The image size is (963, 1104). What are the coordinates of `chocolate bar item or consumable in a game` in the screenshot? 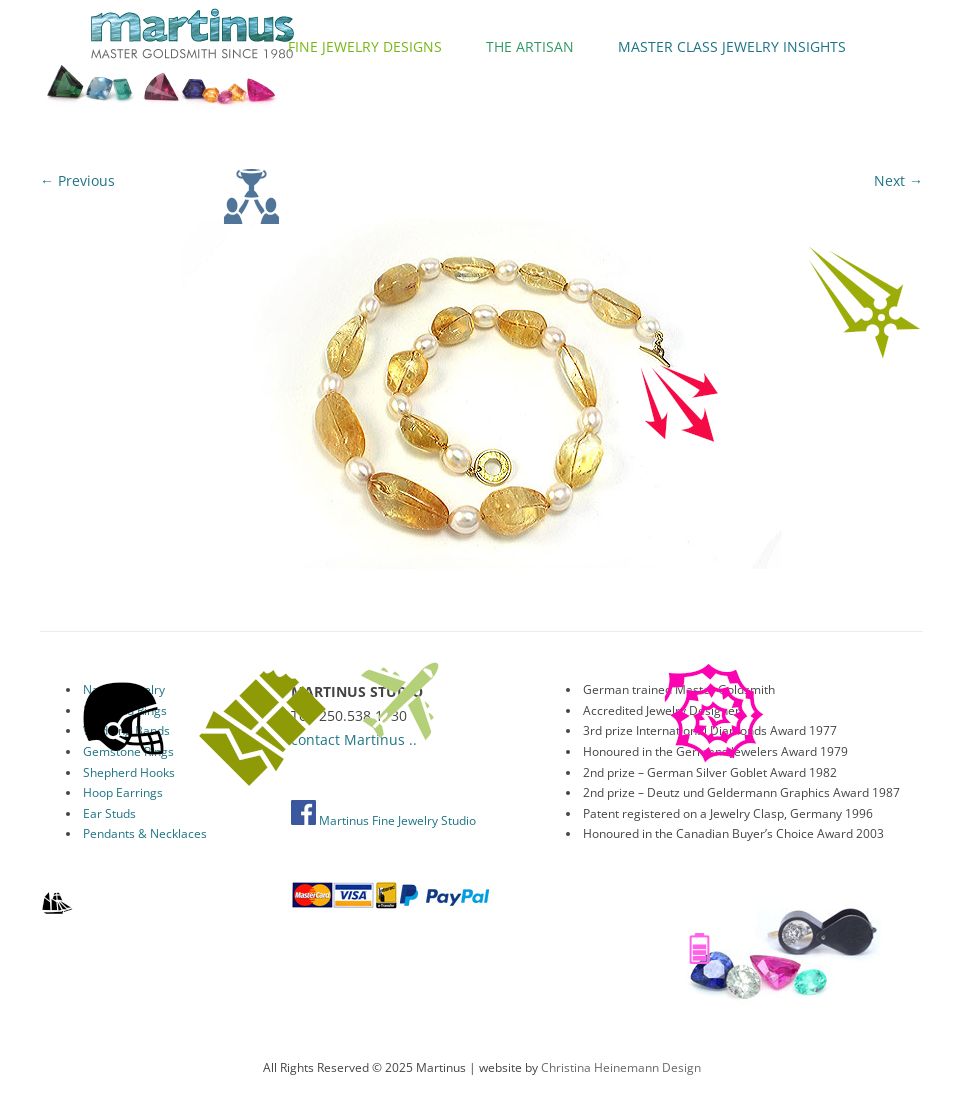 It's located at (262, 722).